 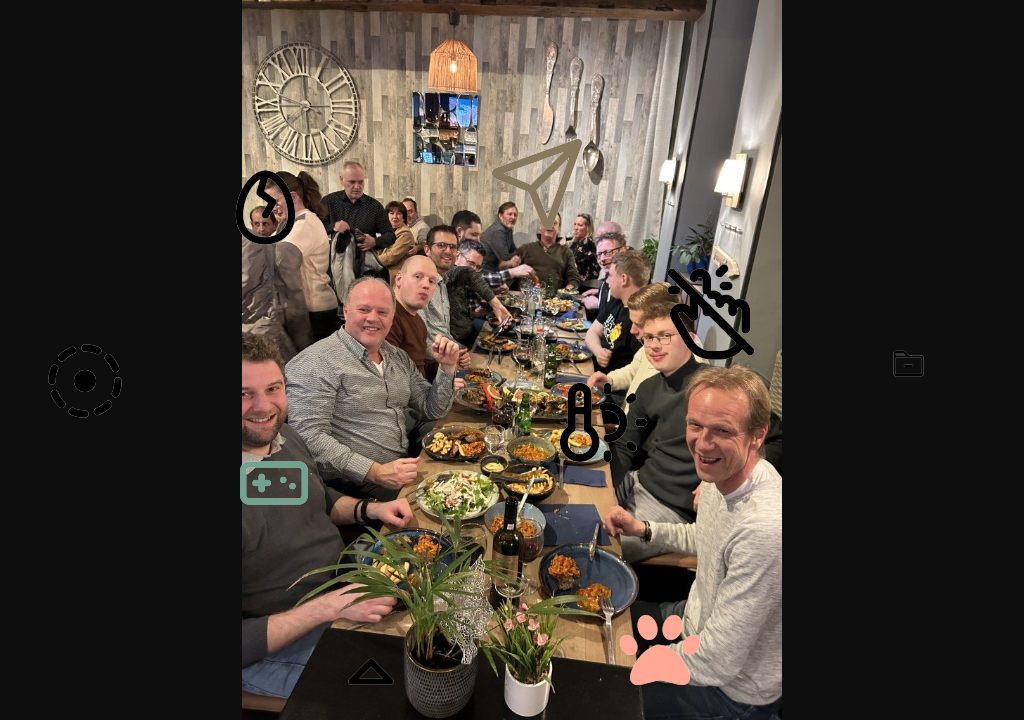 I want to click on send a message, so click(x=536, y=185).